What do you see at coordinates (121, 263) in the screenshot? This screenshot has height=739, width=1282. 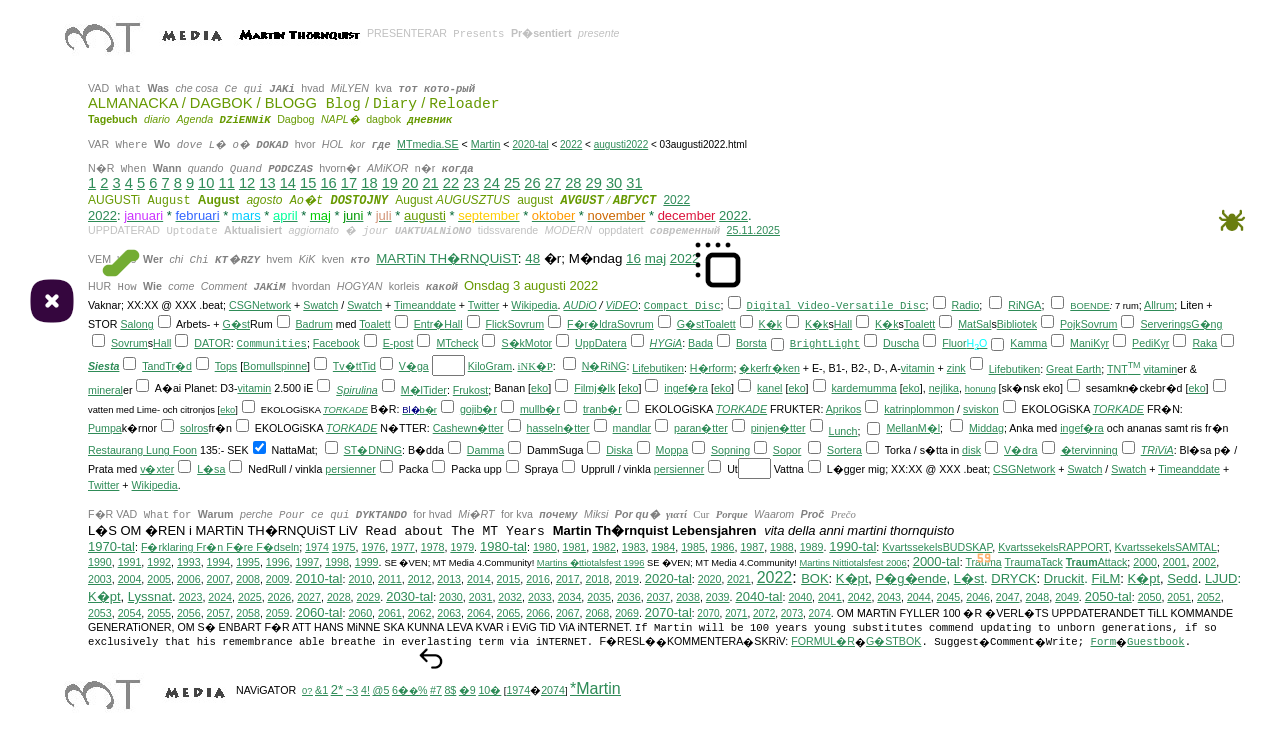 I see `indicates escalator access nearby` at bounding box center [121, 263].